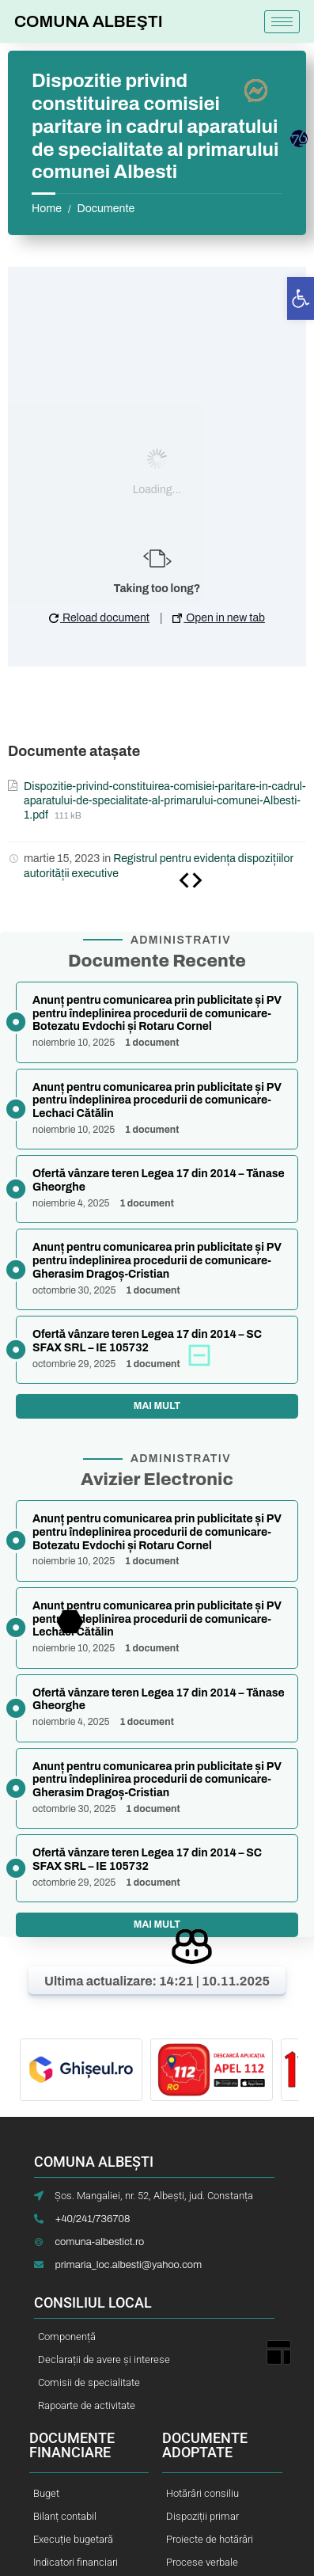  Describe the element at coordinates (278, 2352) in the screenshot. I see `switch to grid or layout view` at that location.